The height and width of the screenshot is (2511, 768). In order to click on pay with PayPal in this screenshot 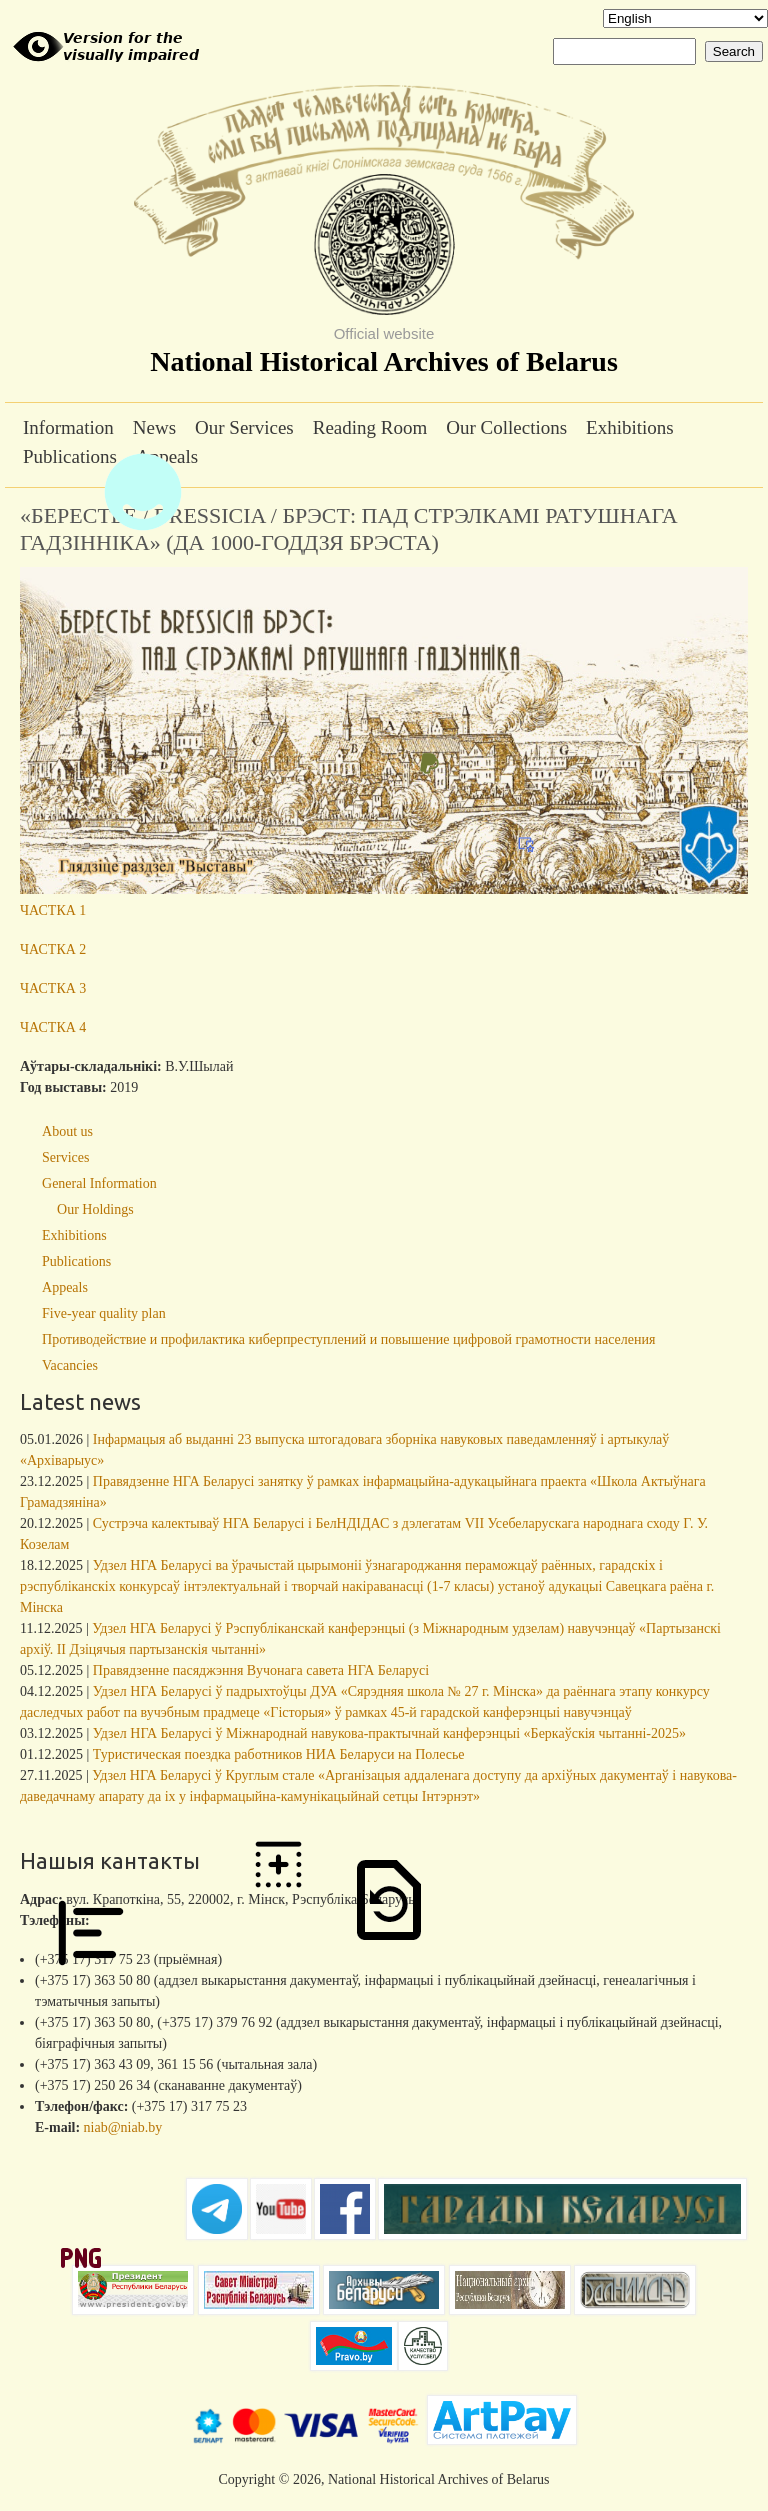, I will do `click(429, 763)`.